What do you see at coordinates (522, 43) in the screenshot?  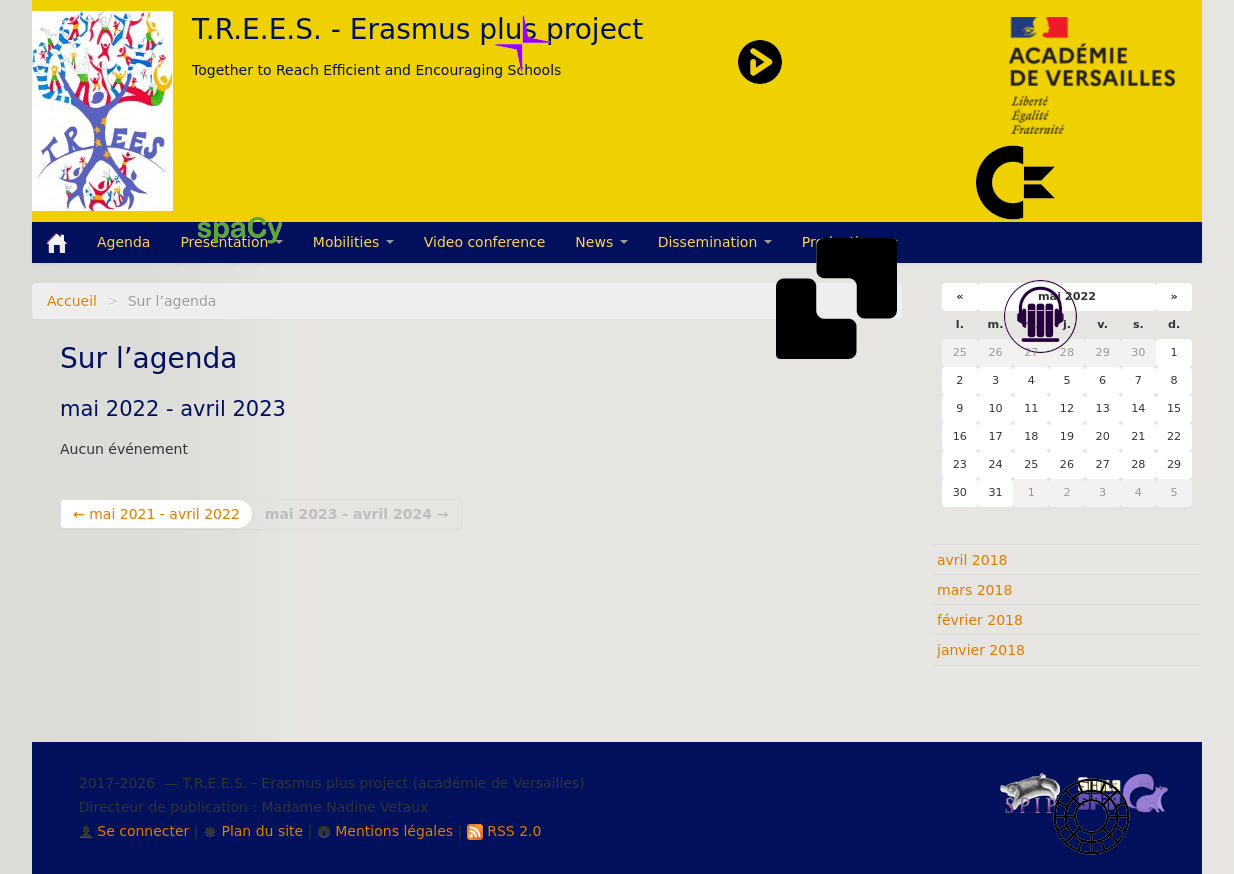 I see `polestar electric vehicle brand logo` at bounding box center [522, 43].